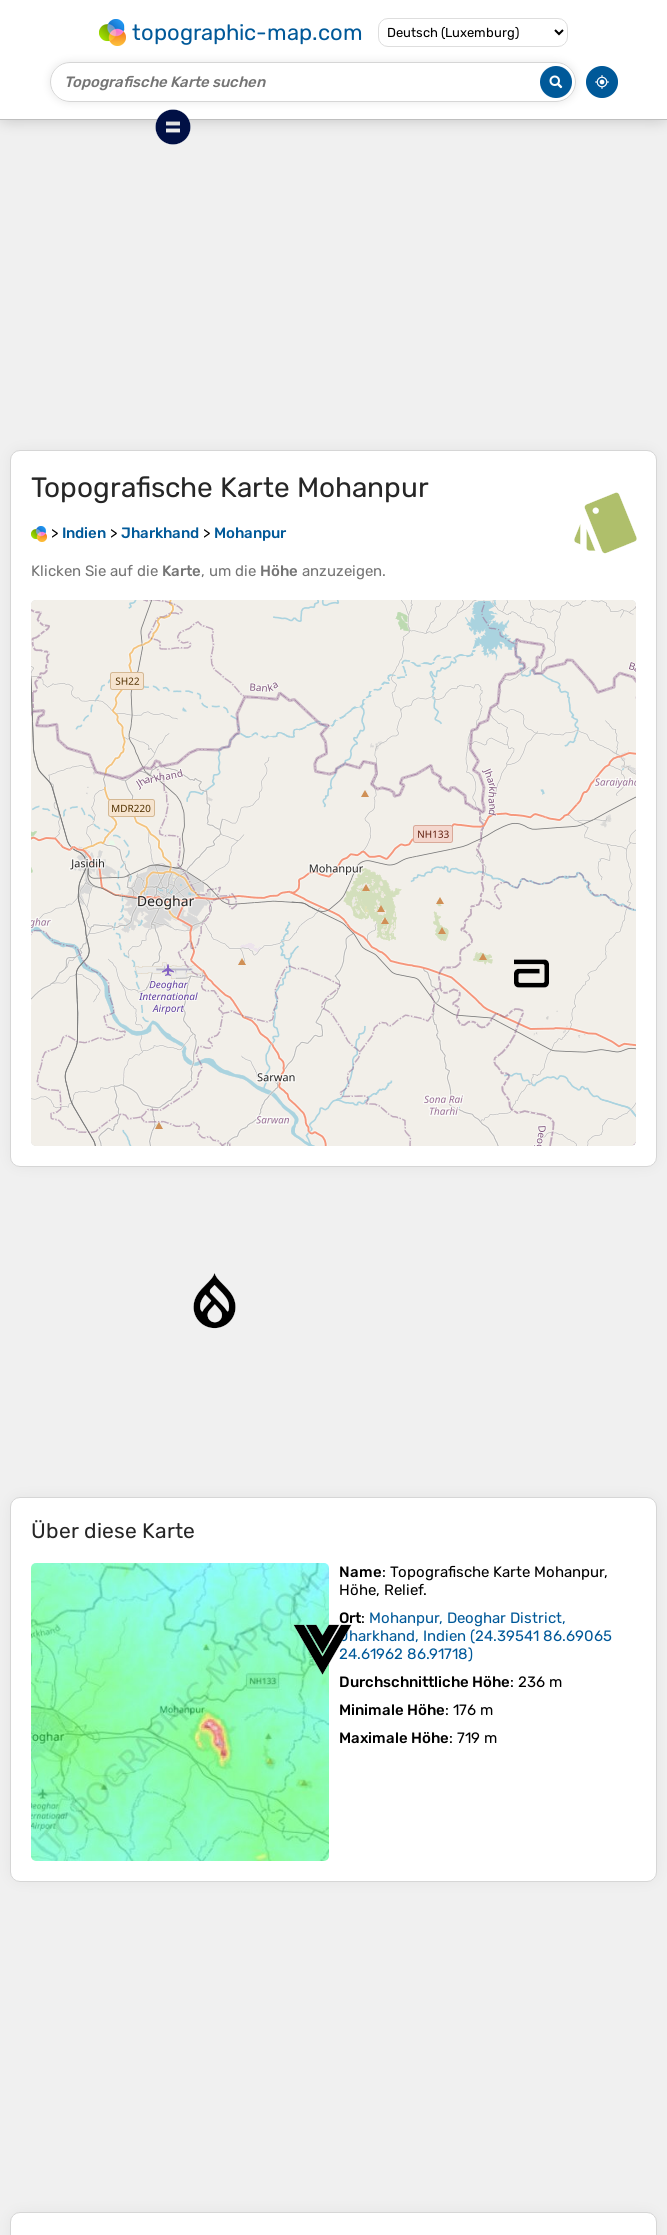 This screenshot has height=2235, width=667. Describe the element at coordinates (173, 127) in the screenshot. I see `creative commons no derivatives license indicator` at that location.